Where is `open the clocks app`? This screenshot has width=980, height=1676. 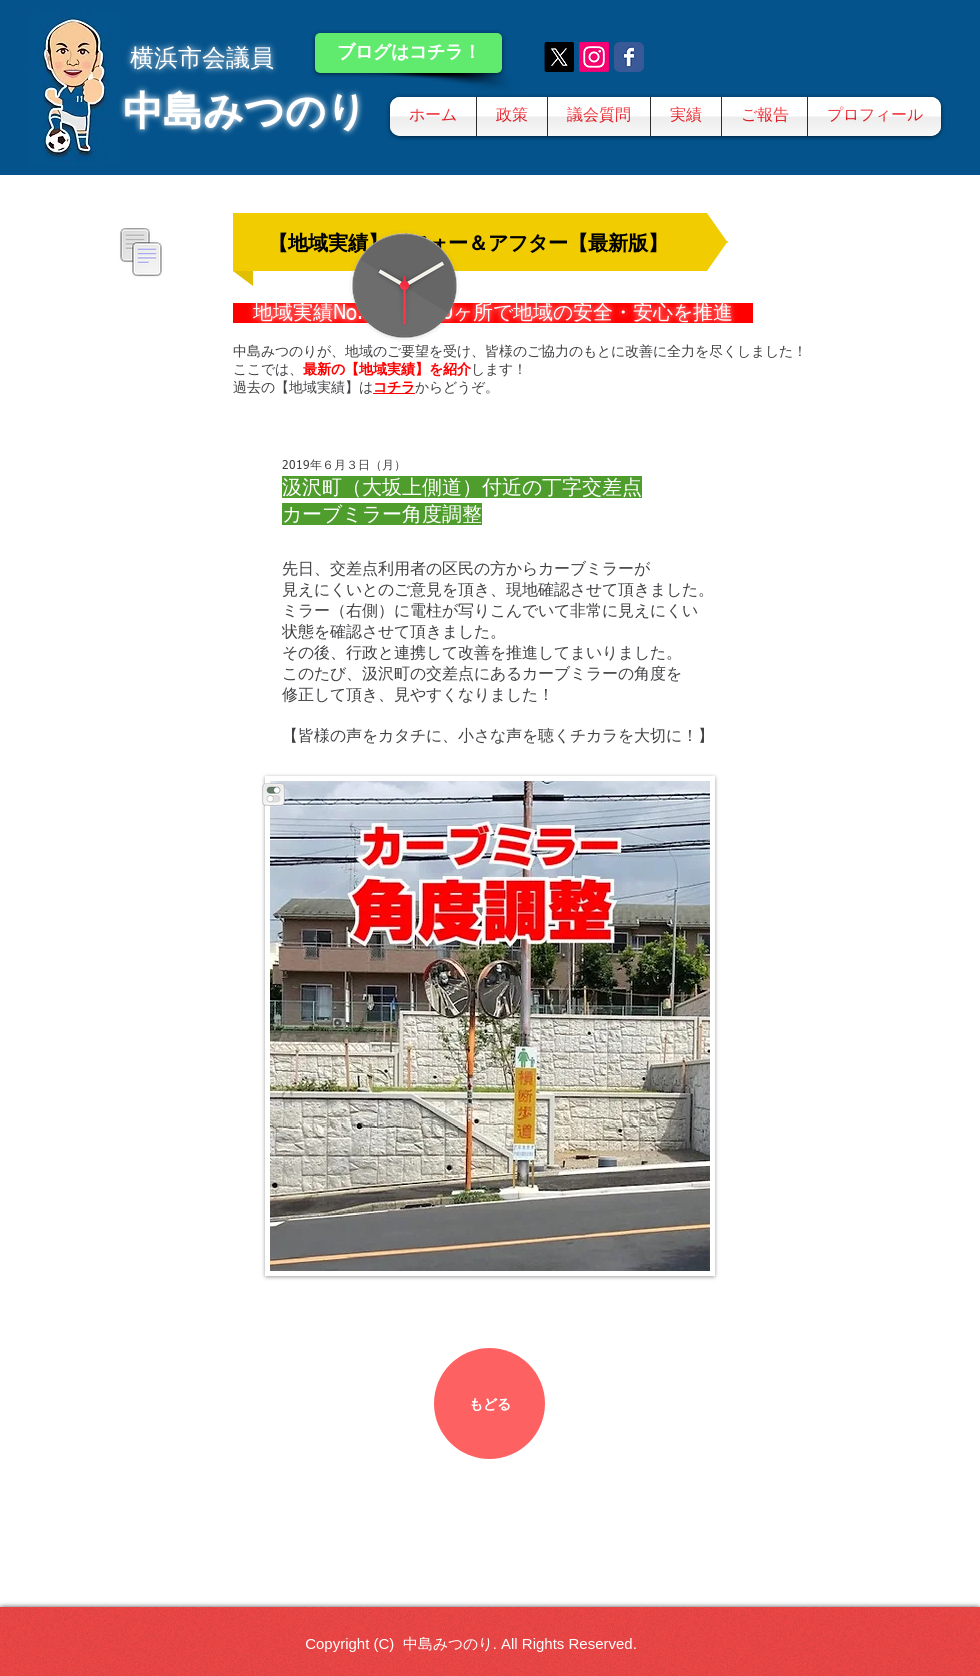
open the clocks app is located at coordinates (404, 285).